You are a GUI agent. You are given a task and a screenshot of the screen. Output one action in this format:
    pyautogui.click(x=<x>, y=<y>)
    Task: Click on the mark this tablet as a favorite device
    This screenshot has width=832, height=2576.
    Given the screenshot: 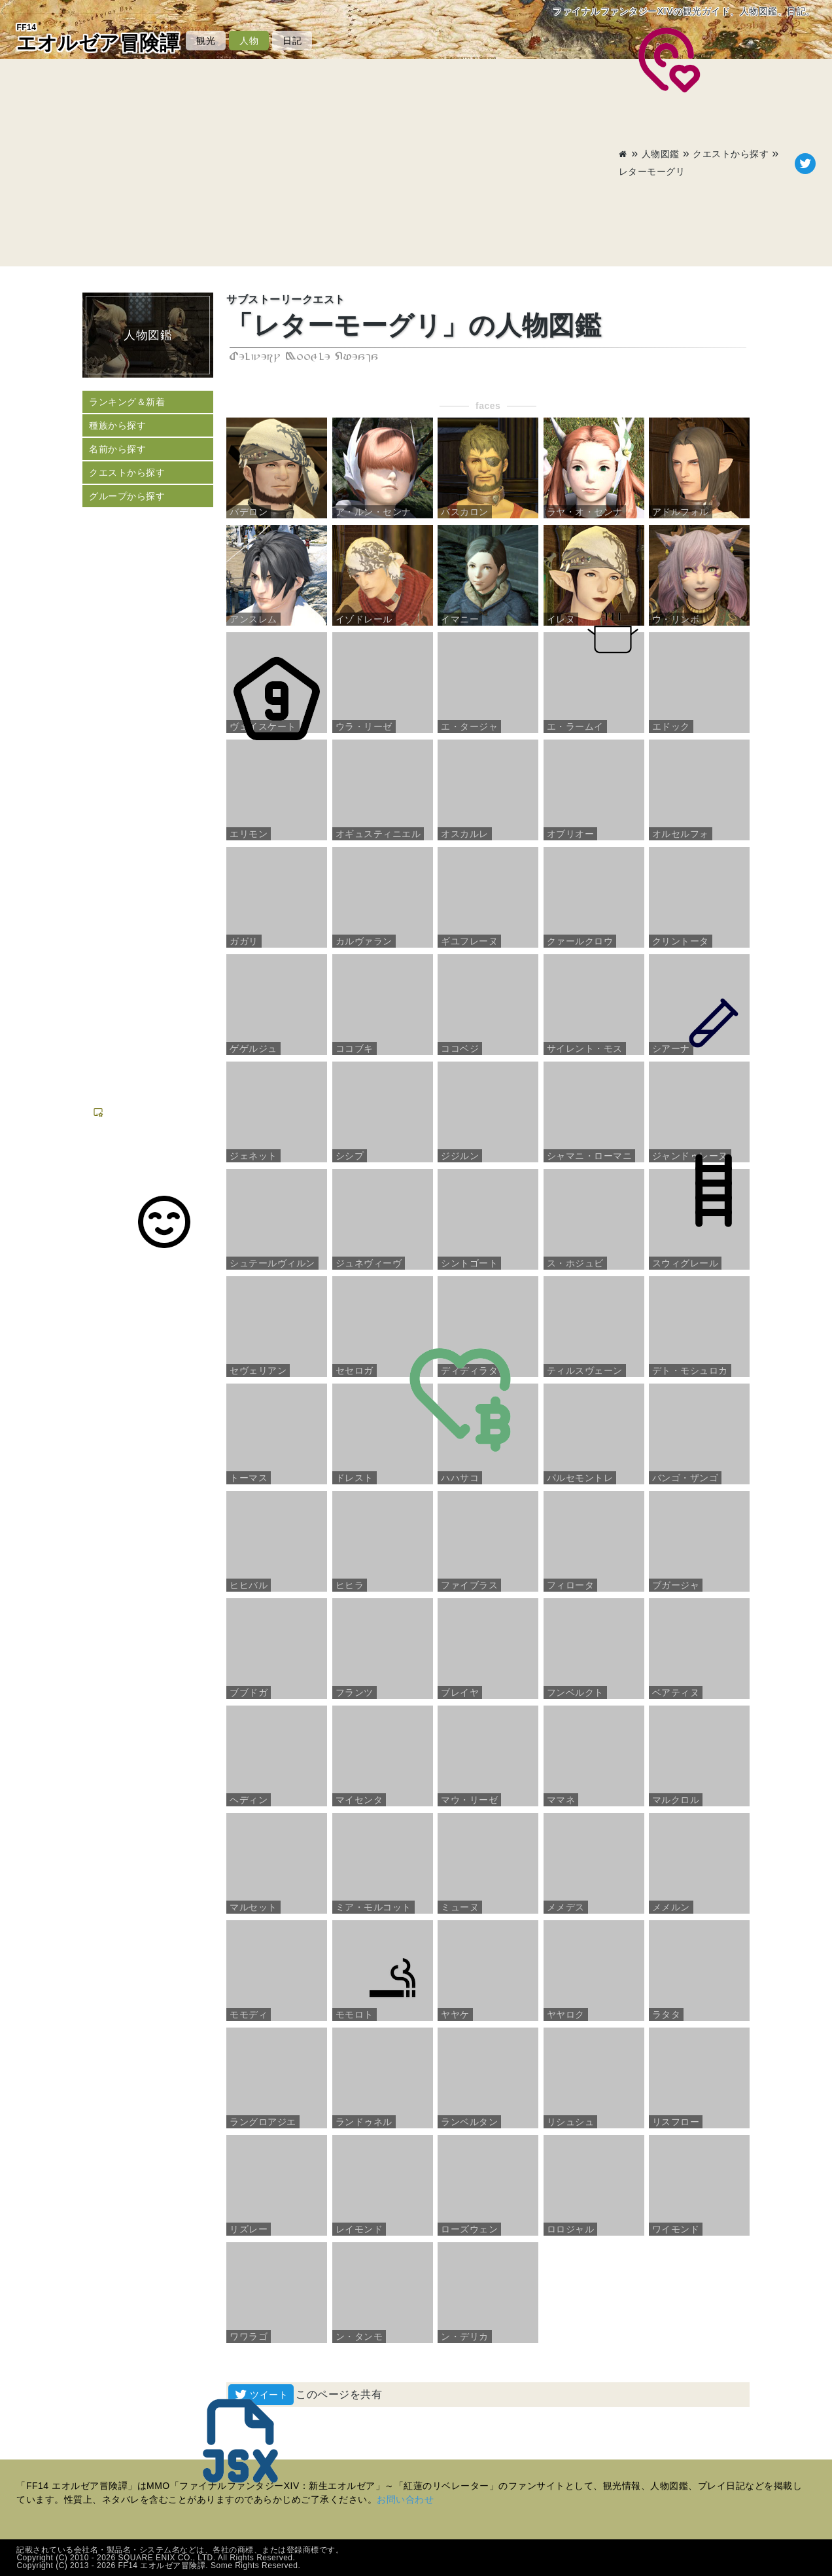 What is the action you would take?
    pyautogui.click(x=98, y=1112)
    